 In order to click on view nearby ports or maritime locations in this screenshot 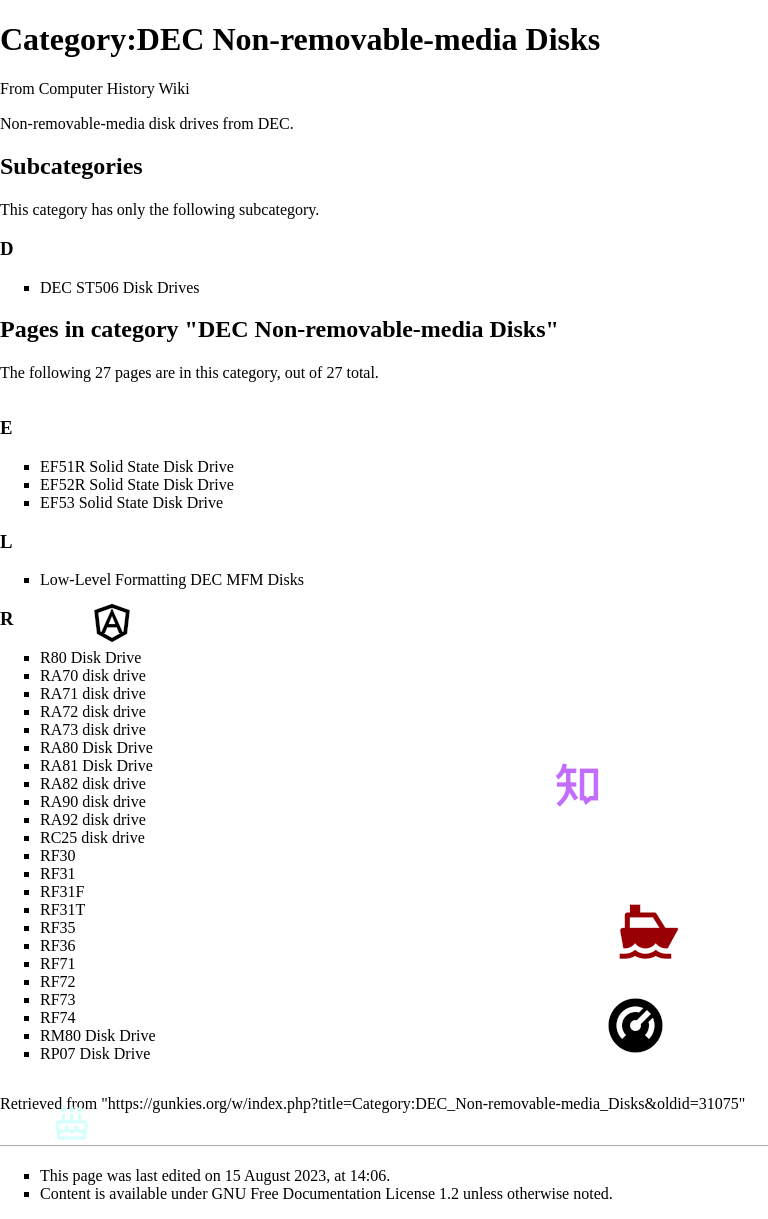, I will do `click(648, 933)`.